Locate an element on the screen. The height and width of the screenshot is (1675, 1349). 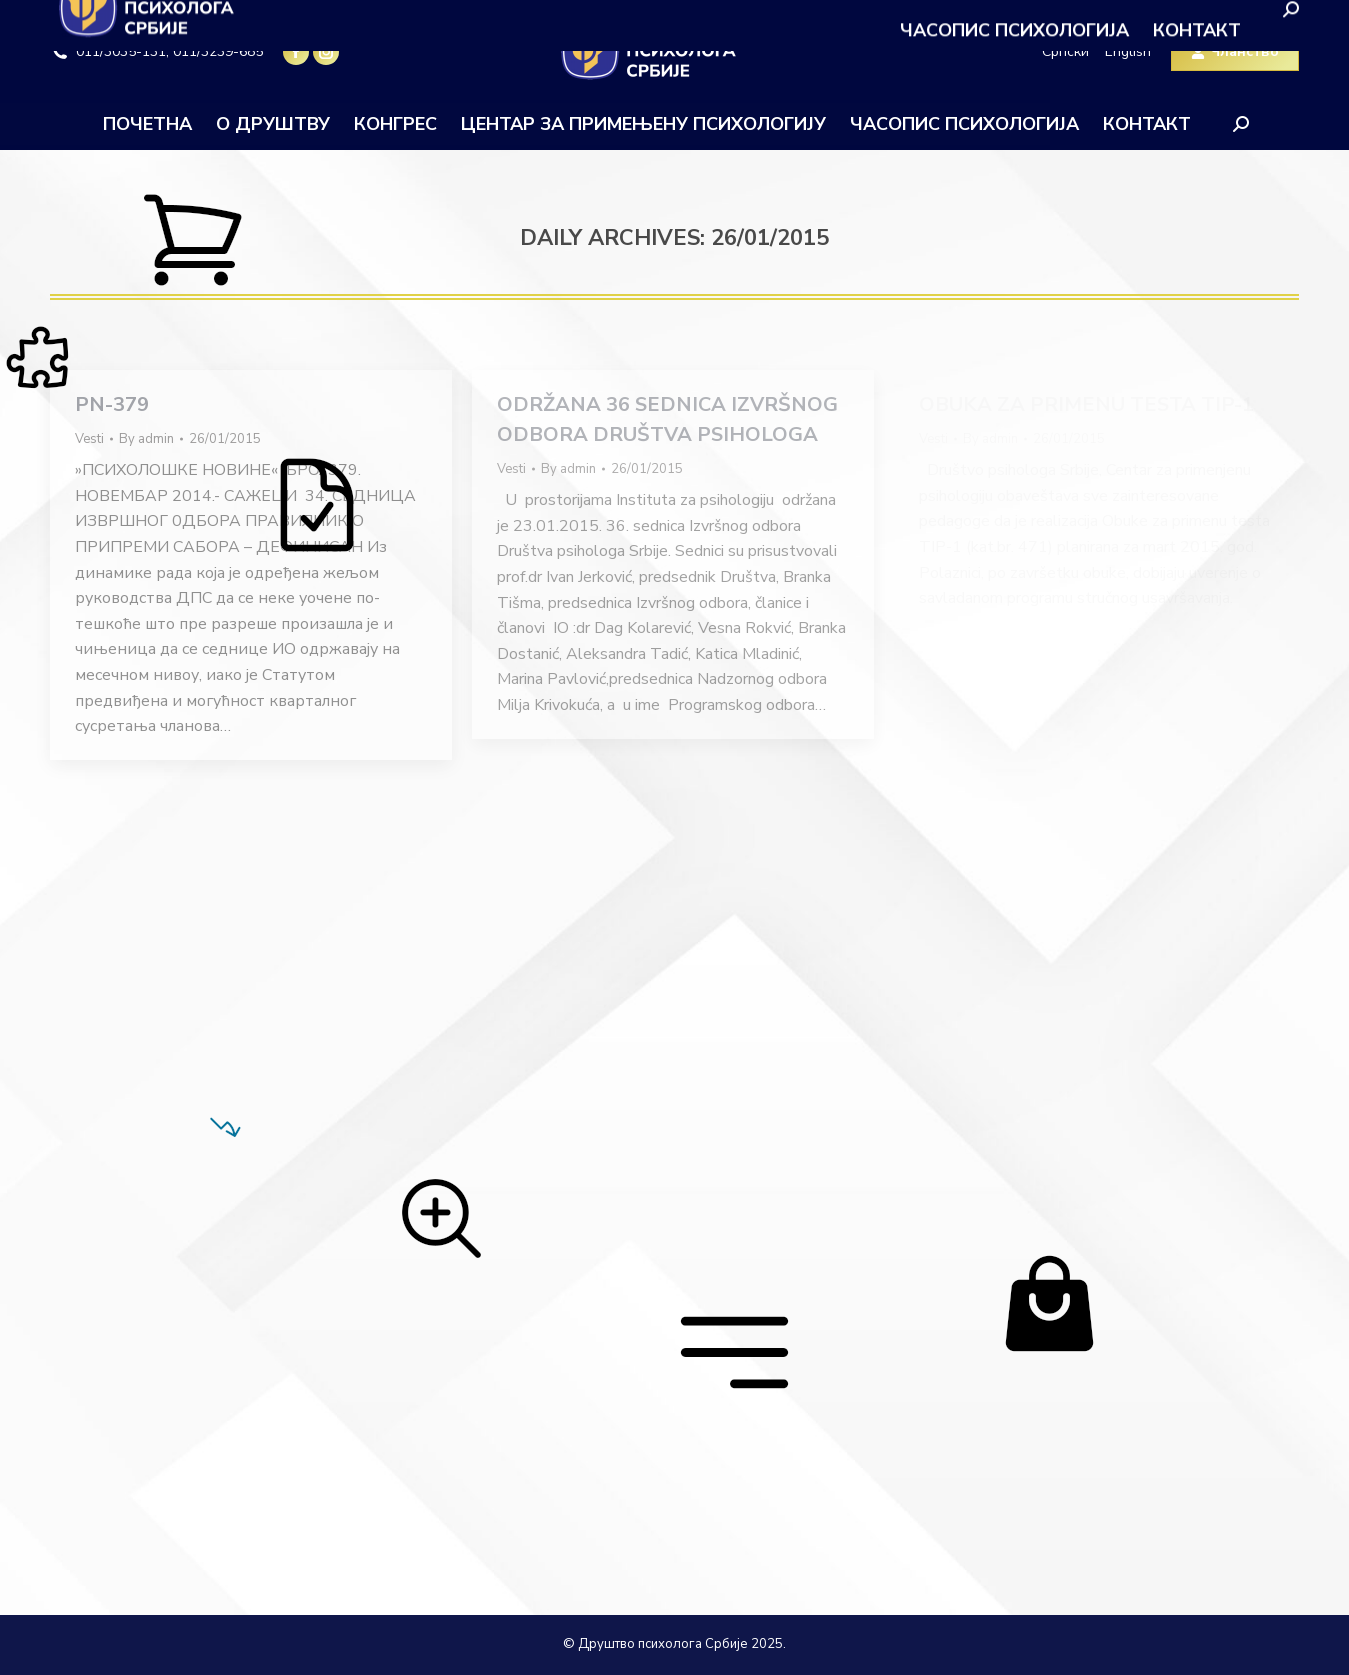
zoom in on content is located at coordinates (441, 1218).